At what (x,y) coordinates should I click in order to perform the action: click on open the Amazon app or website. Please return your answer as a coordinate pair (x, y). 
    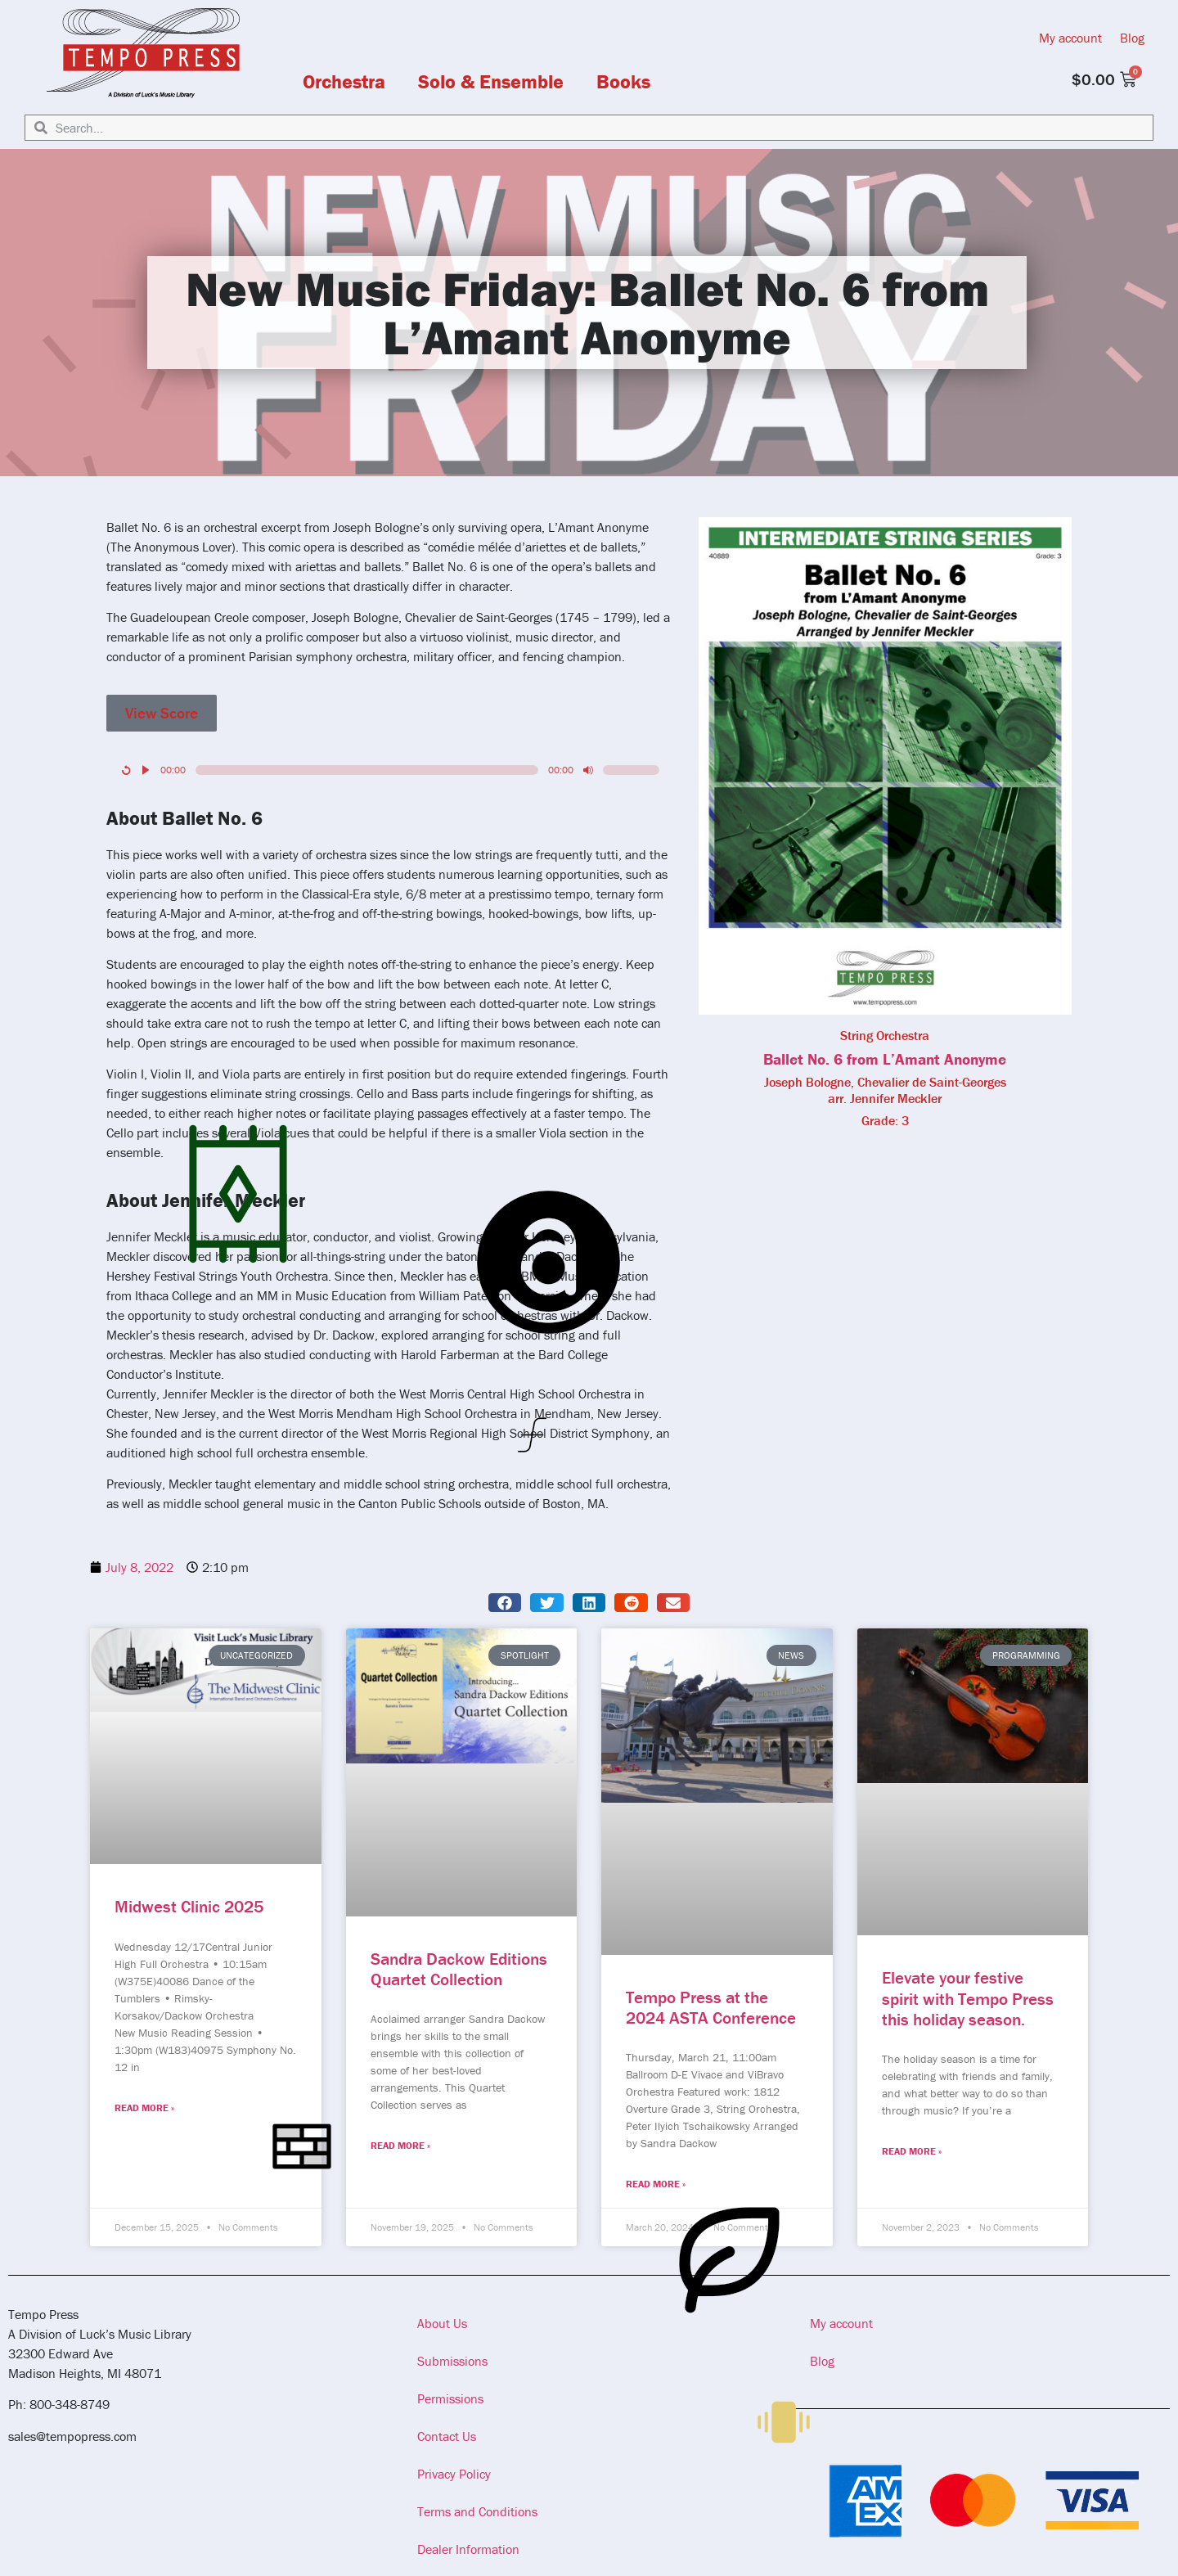
    Looking at the image, I should click on (548, 1262).